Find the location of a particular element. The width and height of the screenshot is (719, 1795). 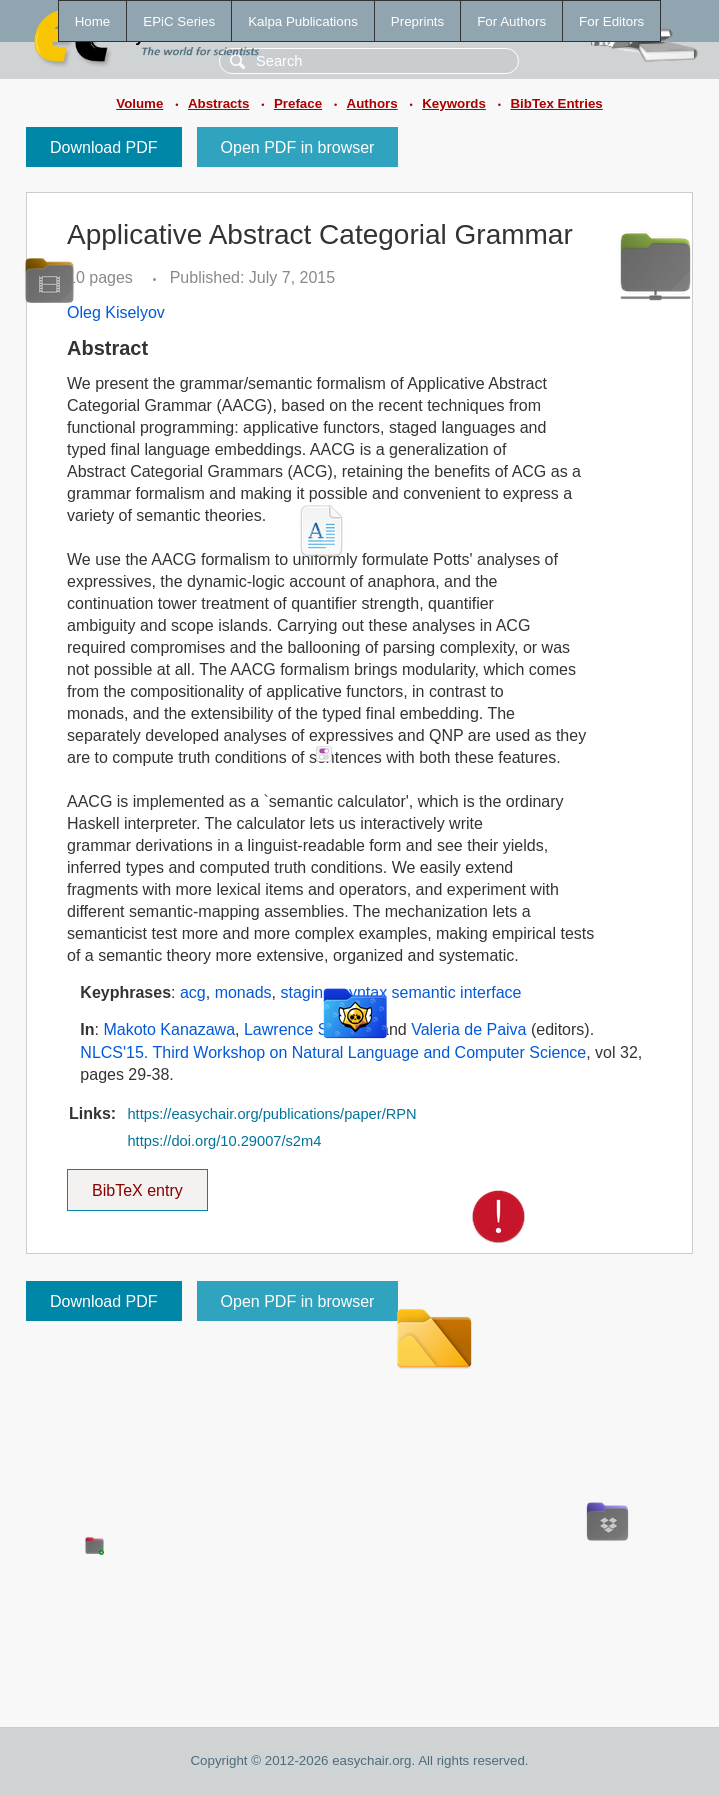

open system settings or preferences is located at coordinates (324, 754).